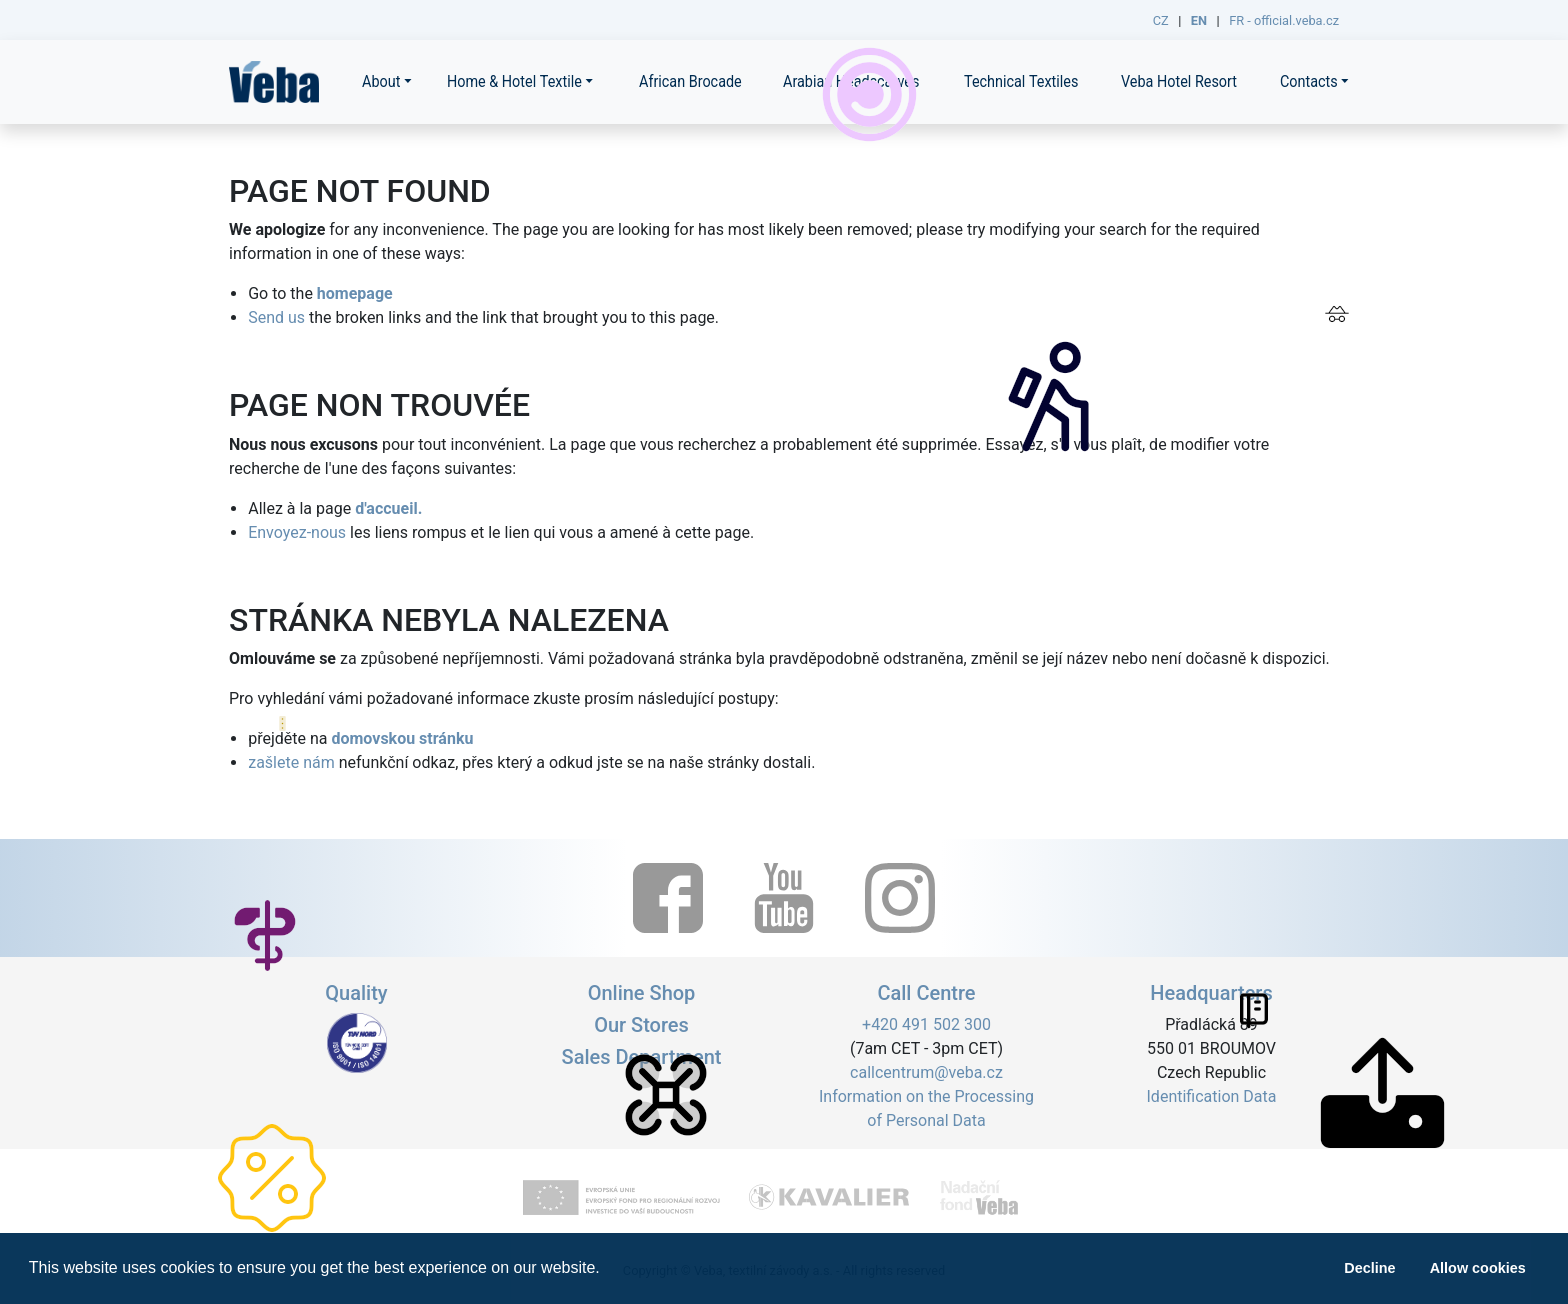 Image resolution: width=1568 pixels, height=1304 pixels. I want to click on open more options menu, so click(282, 723).